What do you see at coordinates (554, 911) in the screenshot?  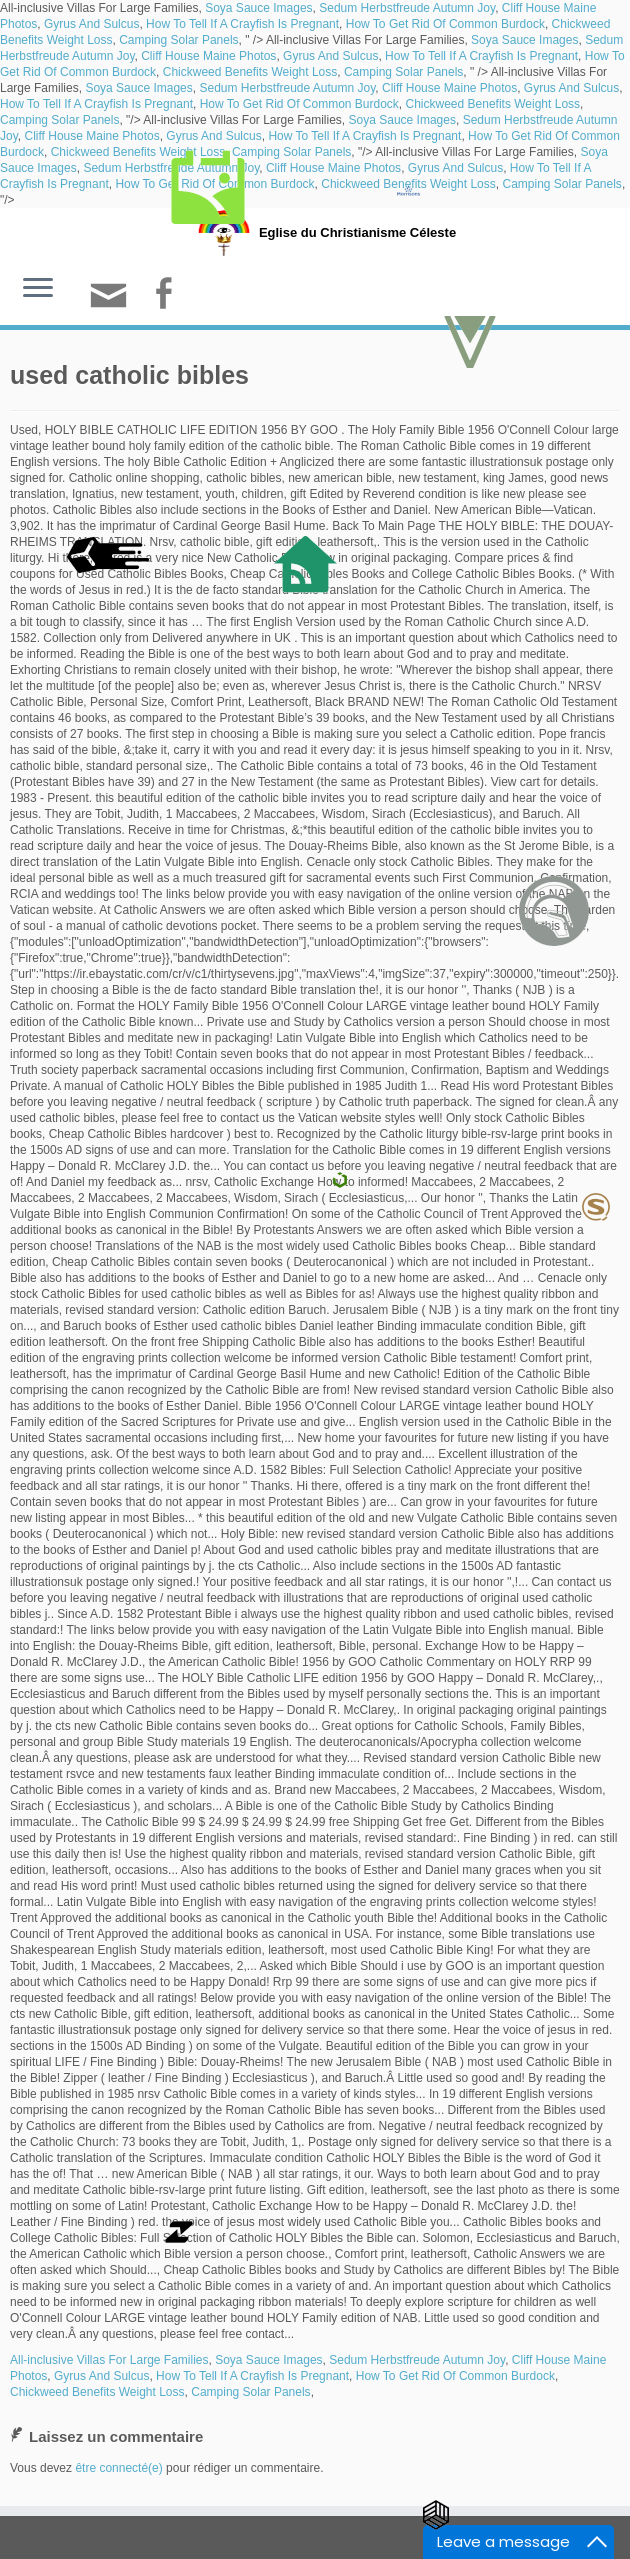 I see `indicates delphi programming environment or IDE` at bounding box center [554, 911].